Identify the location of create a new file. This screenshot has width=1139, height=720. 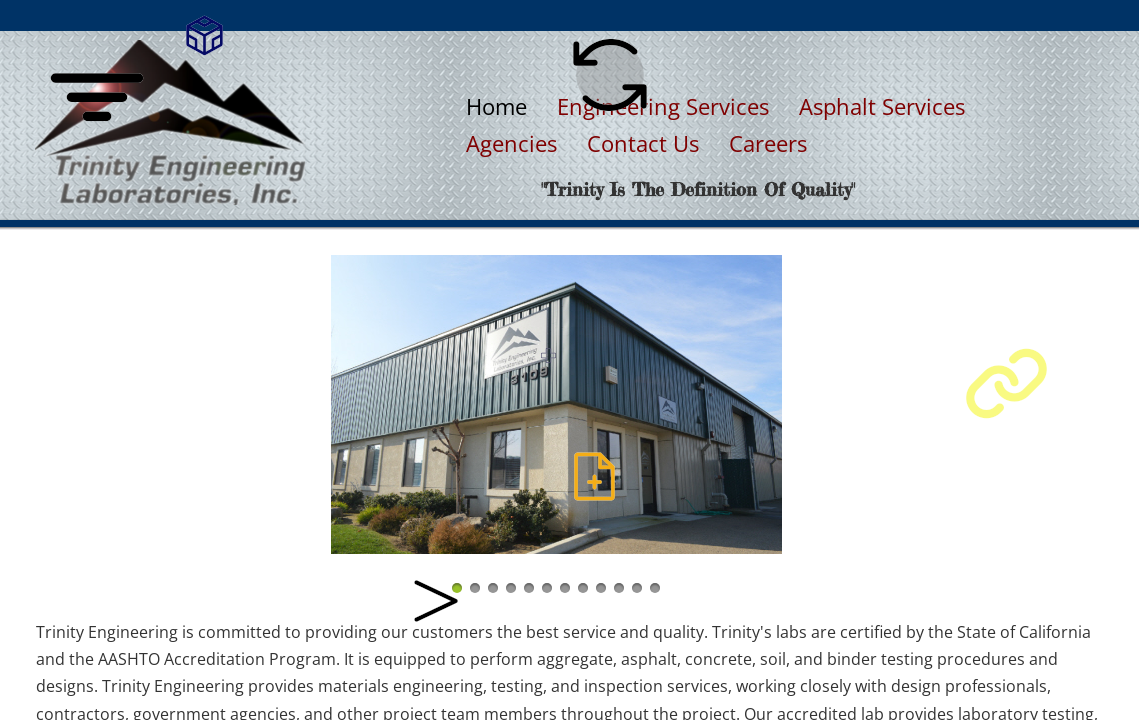
(594, 476).